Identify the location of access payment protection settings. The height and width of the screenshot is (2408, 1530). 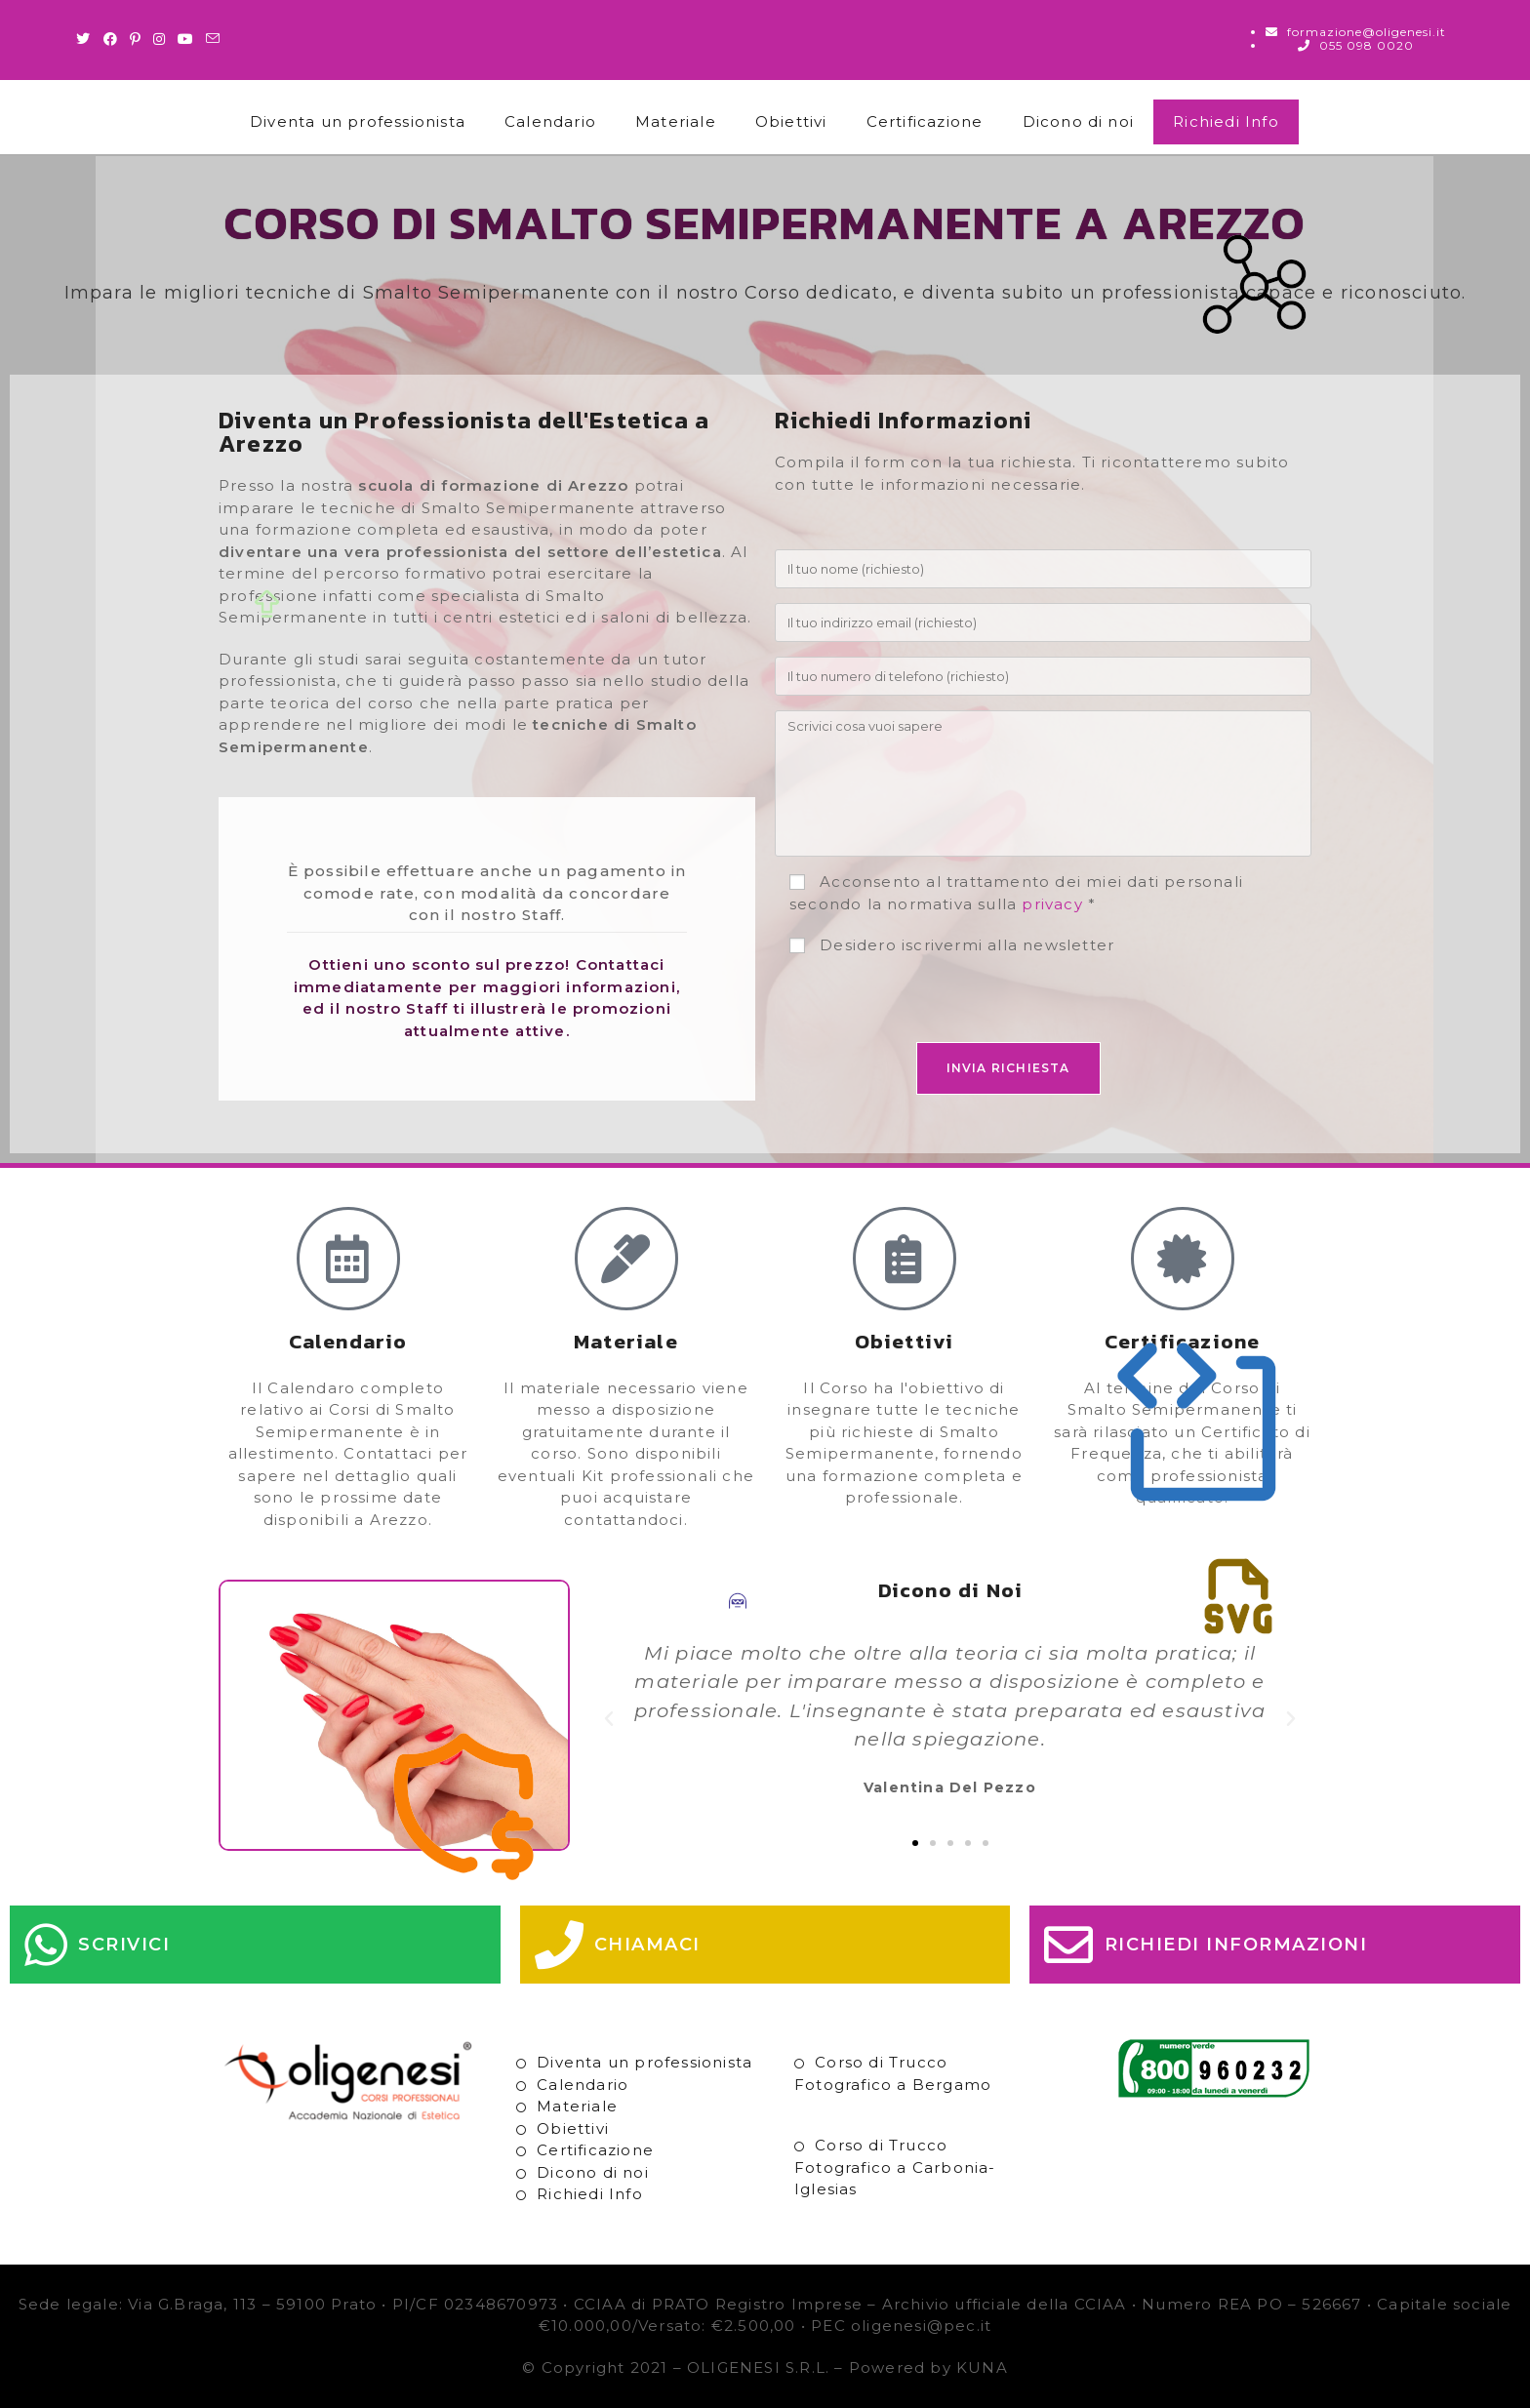
(463, 1803).